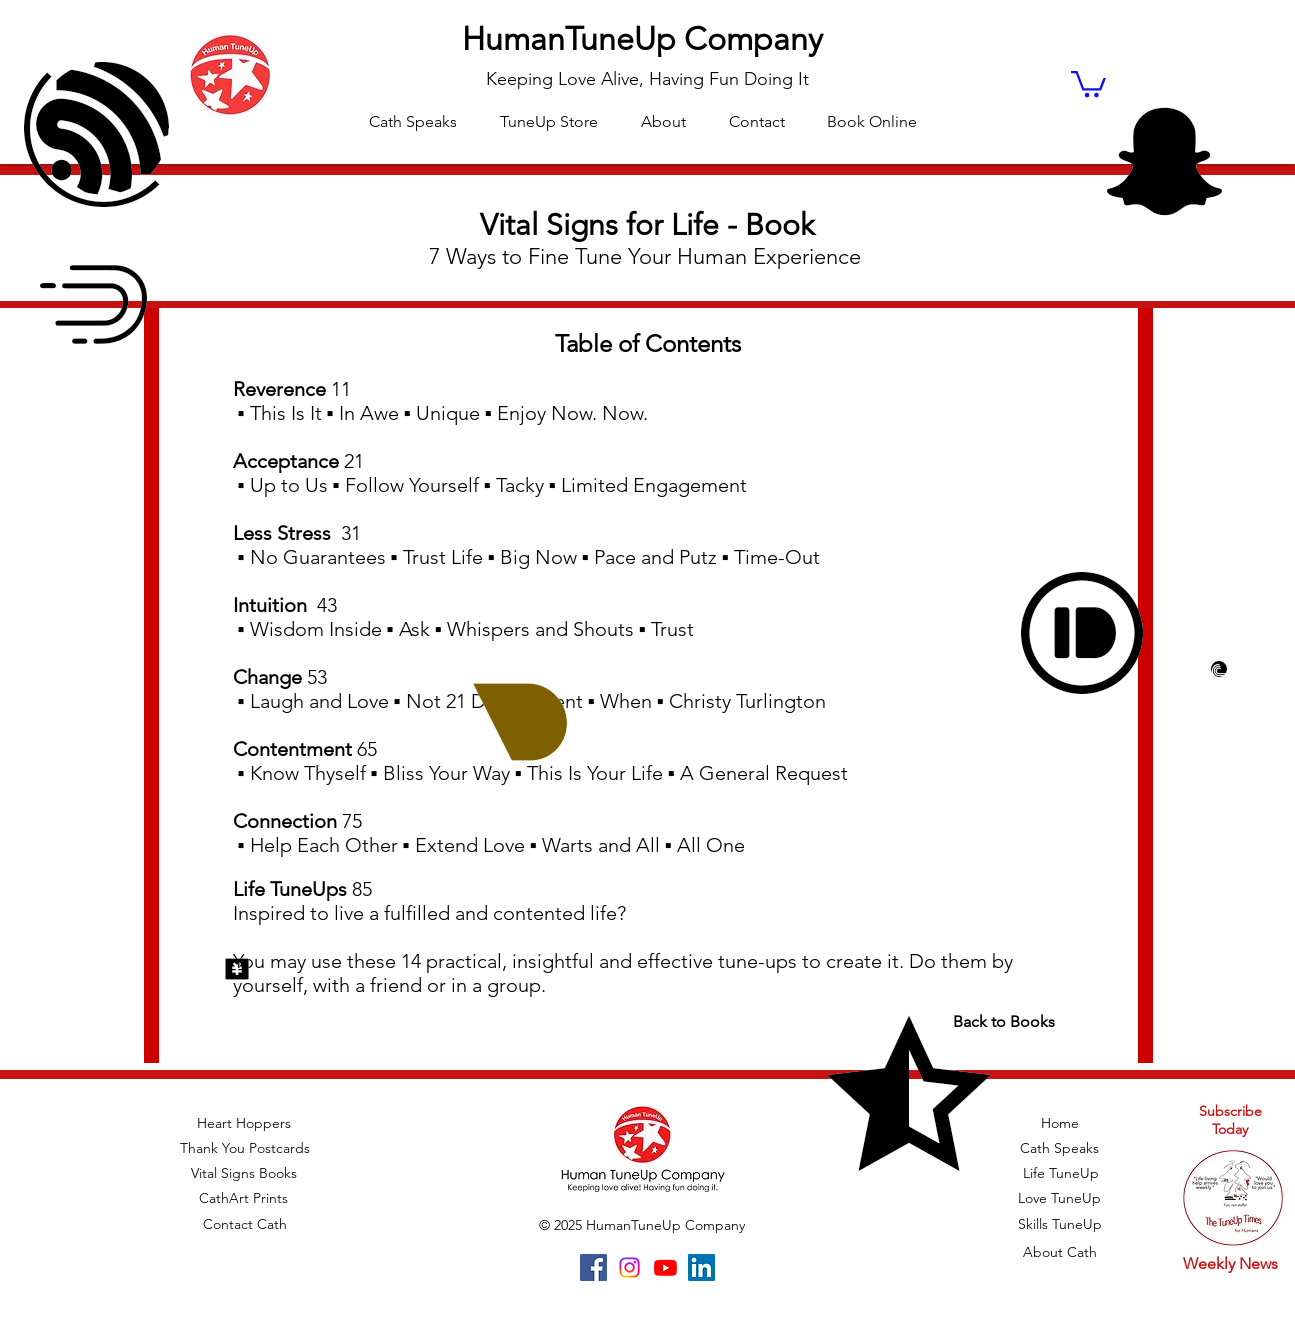 This screenshot has width=1295, height=1317. Describe the element at coordinates (237, 969) in the screenshot. I see `access chinese yuan payment options` at that location.